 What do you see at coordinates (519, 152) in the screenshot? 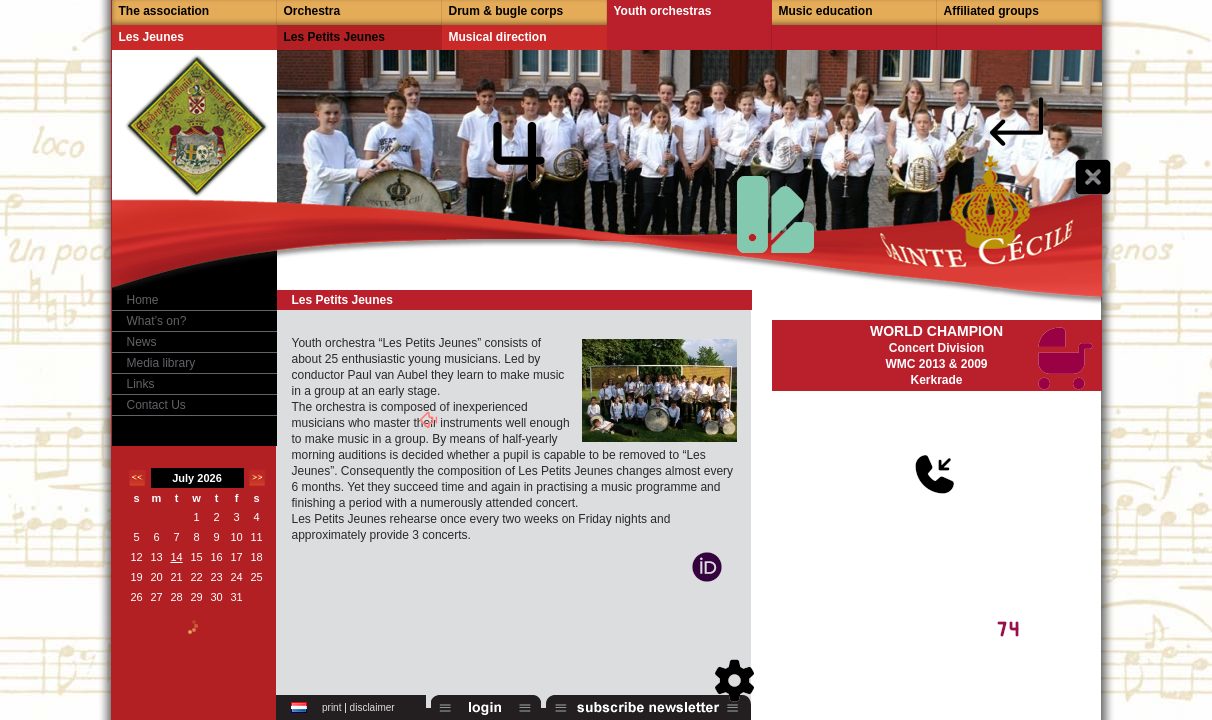
I see `numeric indicator showing the number four` at bounding box center [519, 152].